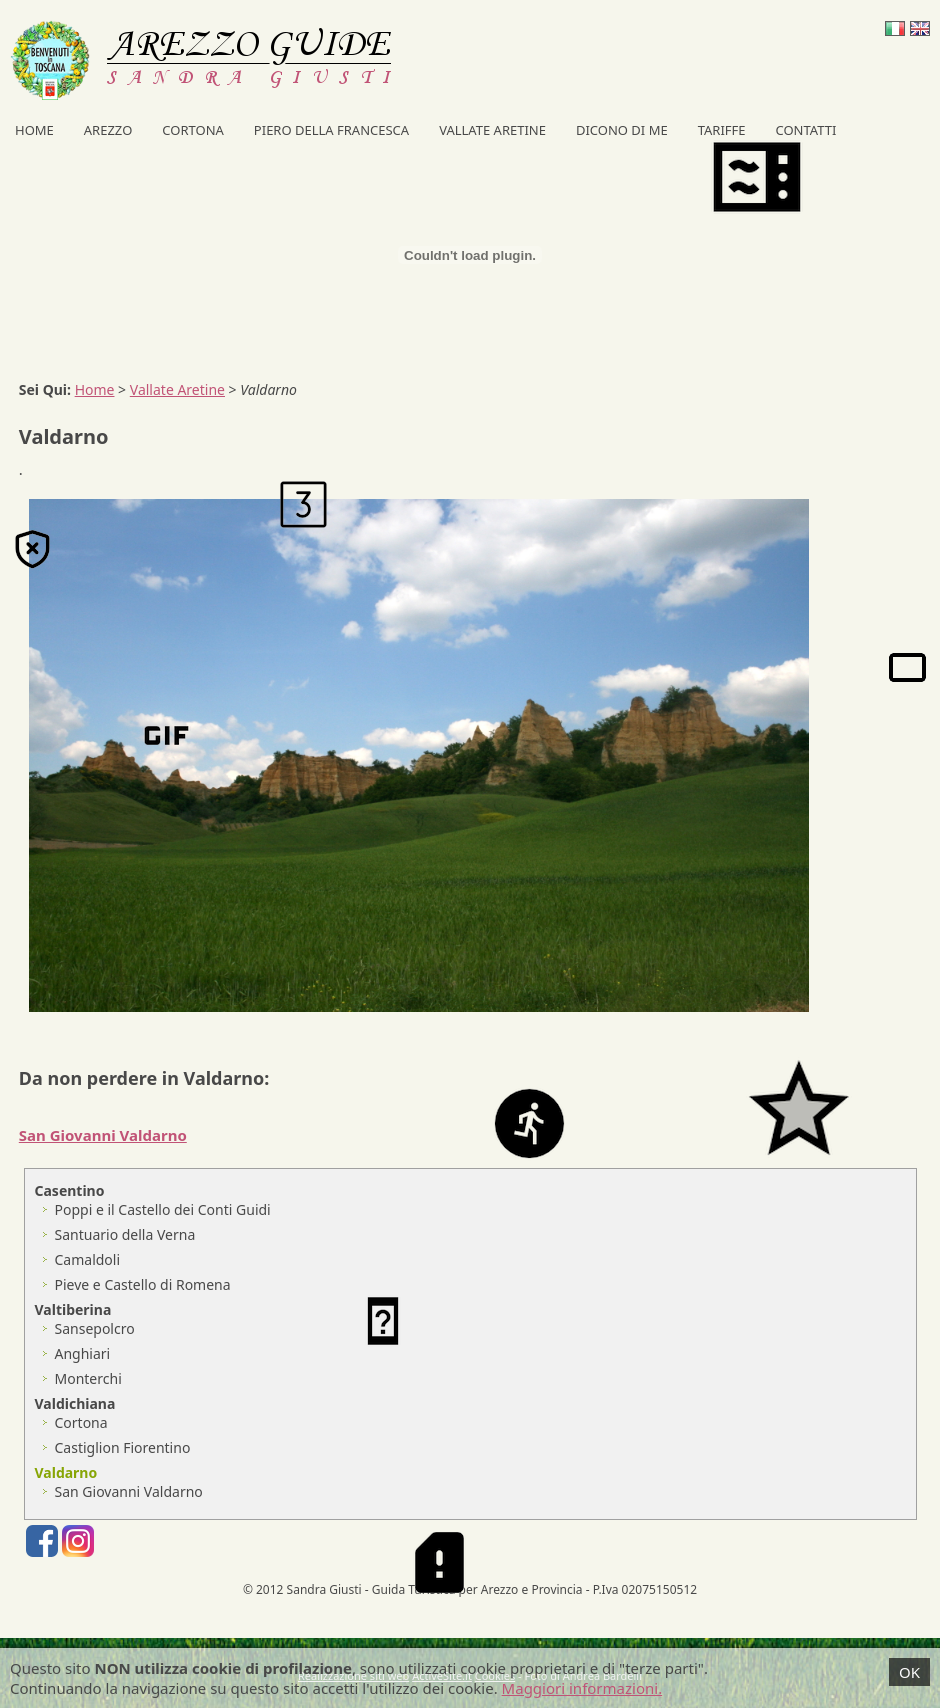 The image size is (940, 1708). Describe the element at coordinates (529, 1123) in the screenshot. I see `access running or fitness tracking features` at that location.